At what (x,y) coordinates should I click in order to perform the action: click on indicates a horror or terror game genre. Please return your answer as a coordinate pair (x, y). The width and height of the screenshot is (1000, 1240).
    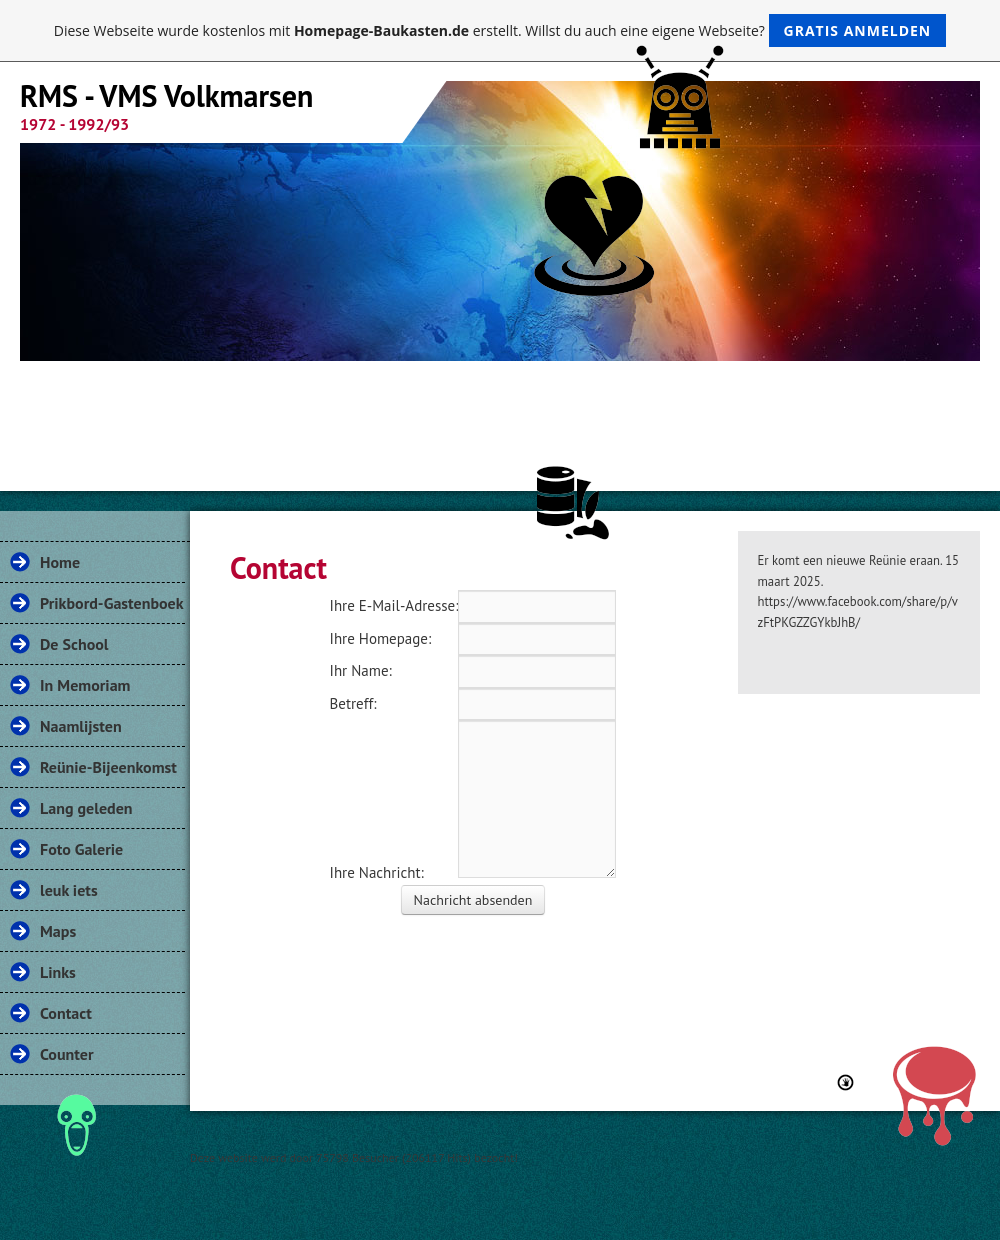
    Looking at the image, I should click on (77, 1125).